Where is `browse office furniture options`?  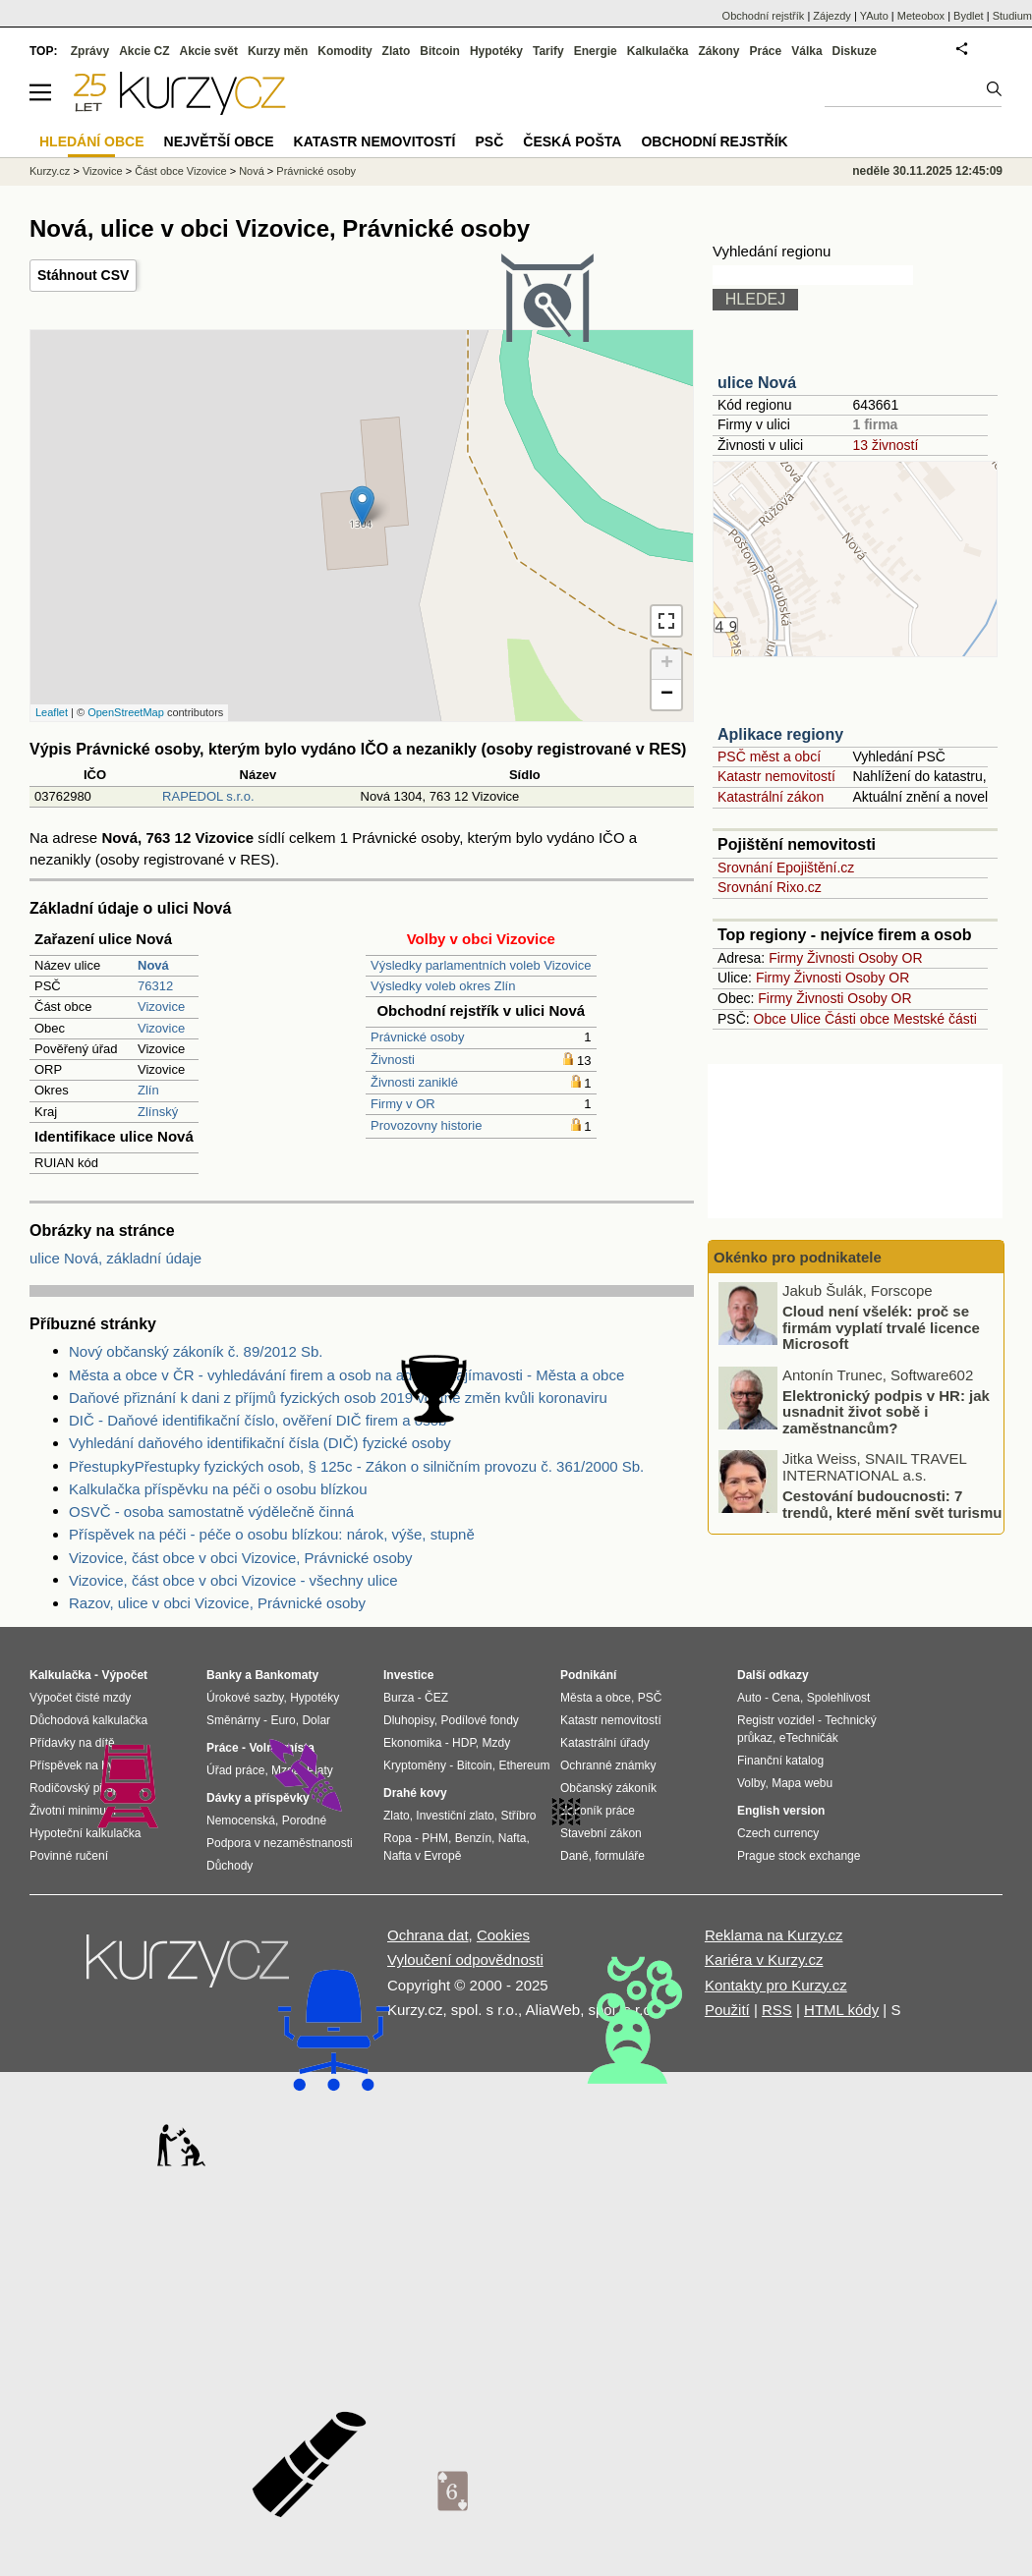
browse office furniture options is located at coordinates (333, 2030).